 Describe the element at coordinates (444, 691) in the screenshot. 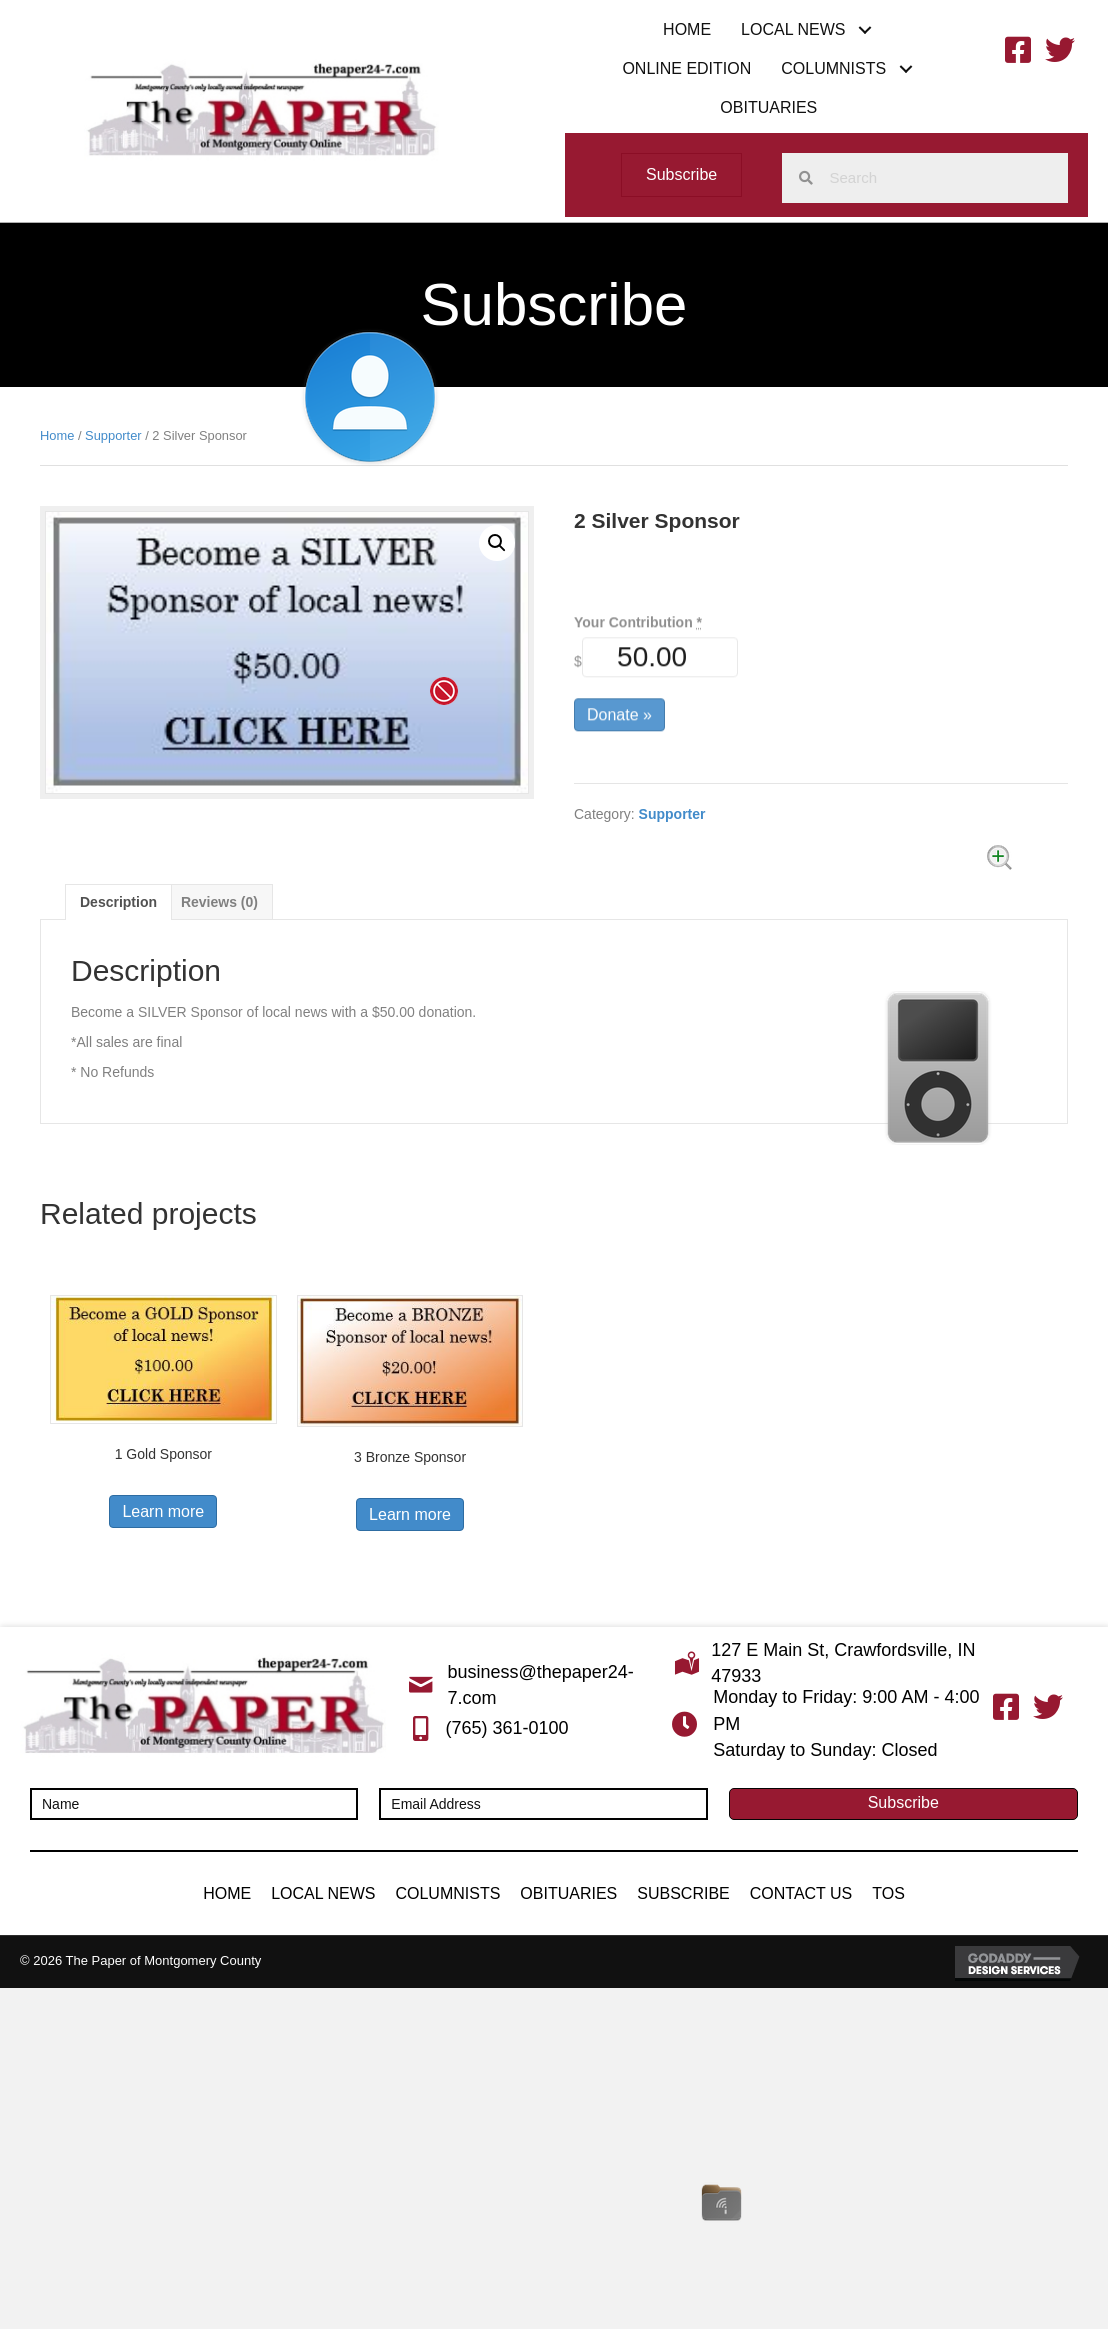

I see `clear or delete text from an input field` at that location.